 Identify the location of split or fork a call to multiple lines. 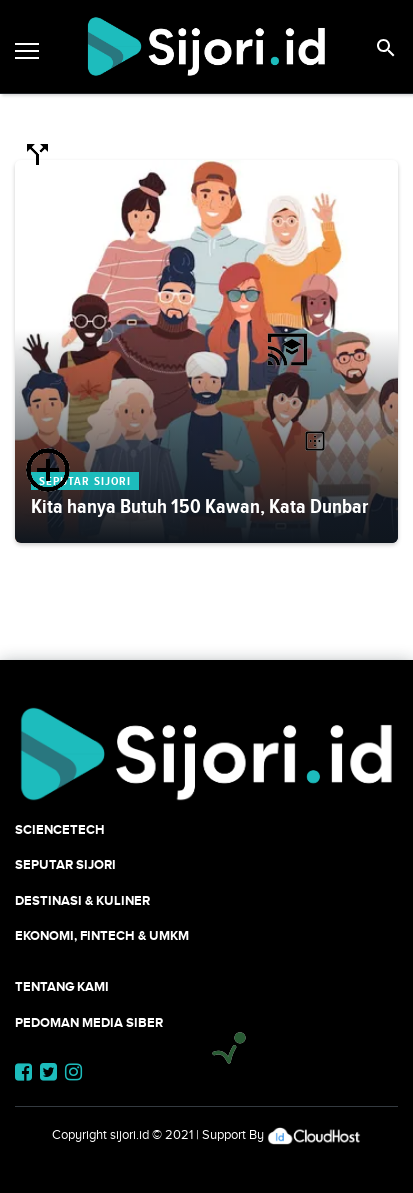
(37, 154).